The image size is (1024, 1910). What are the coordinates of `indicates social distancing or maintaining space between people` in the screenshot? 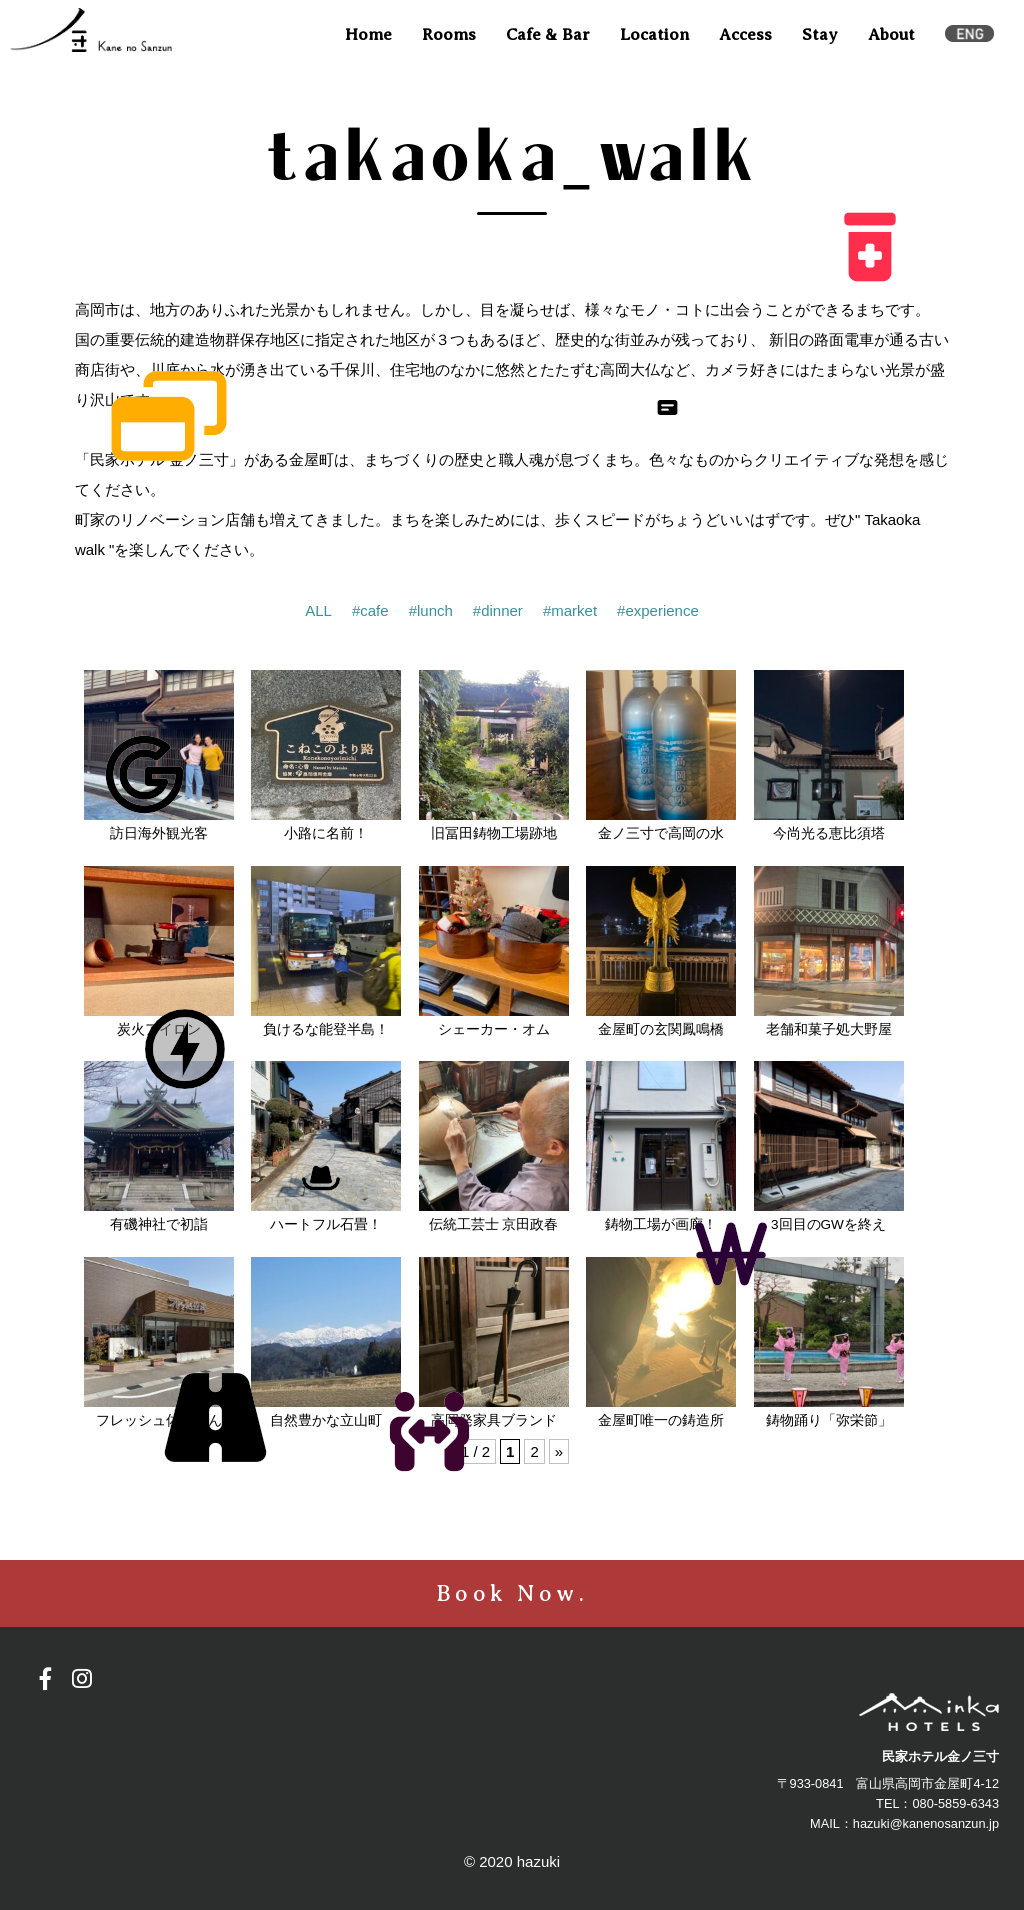 It's located at (429, 1431).